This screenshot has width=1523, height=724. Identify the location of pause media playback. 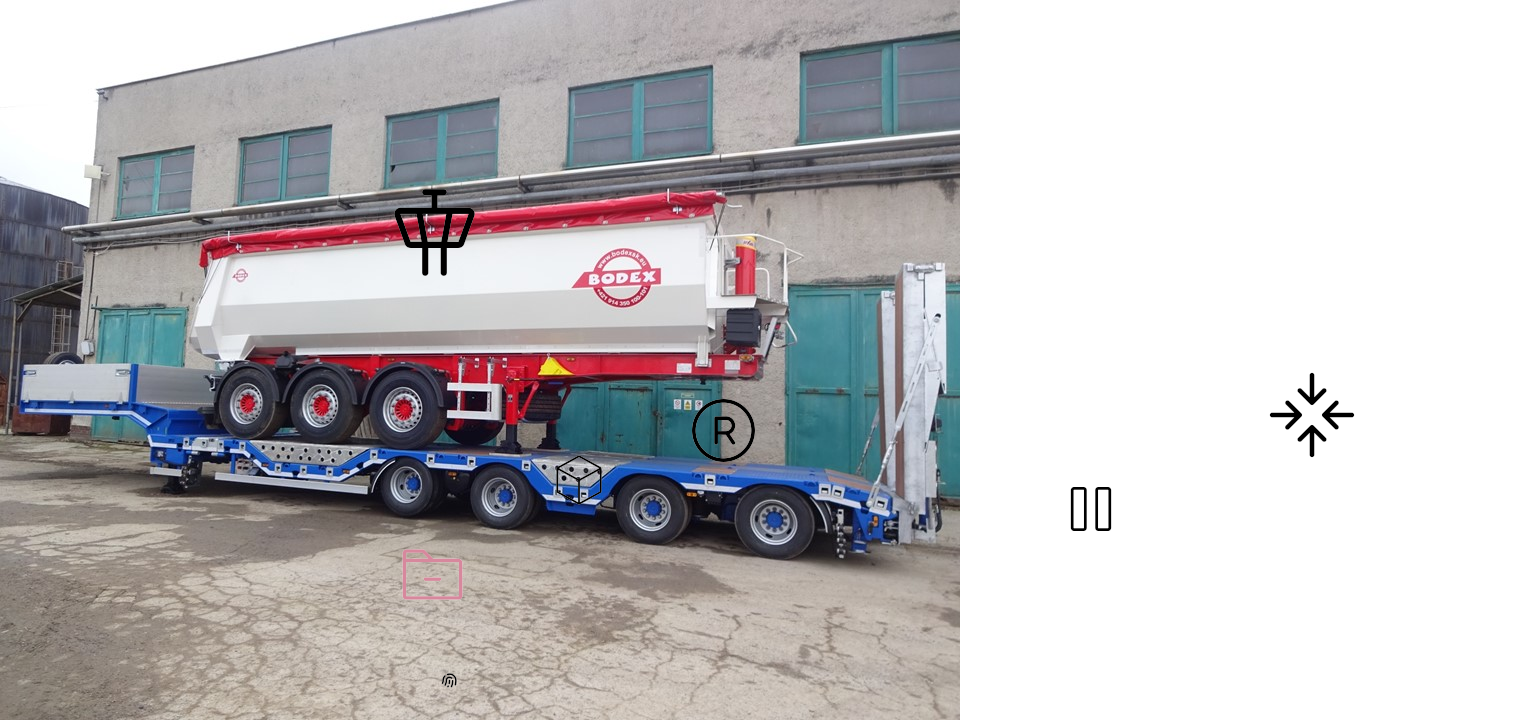
(1091, 509).